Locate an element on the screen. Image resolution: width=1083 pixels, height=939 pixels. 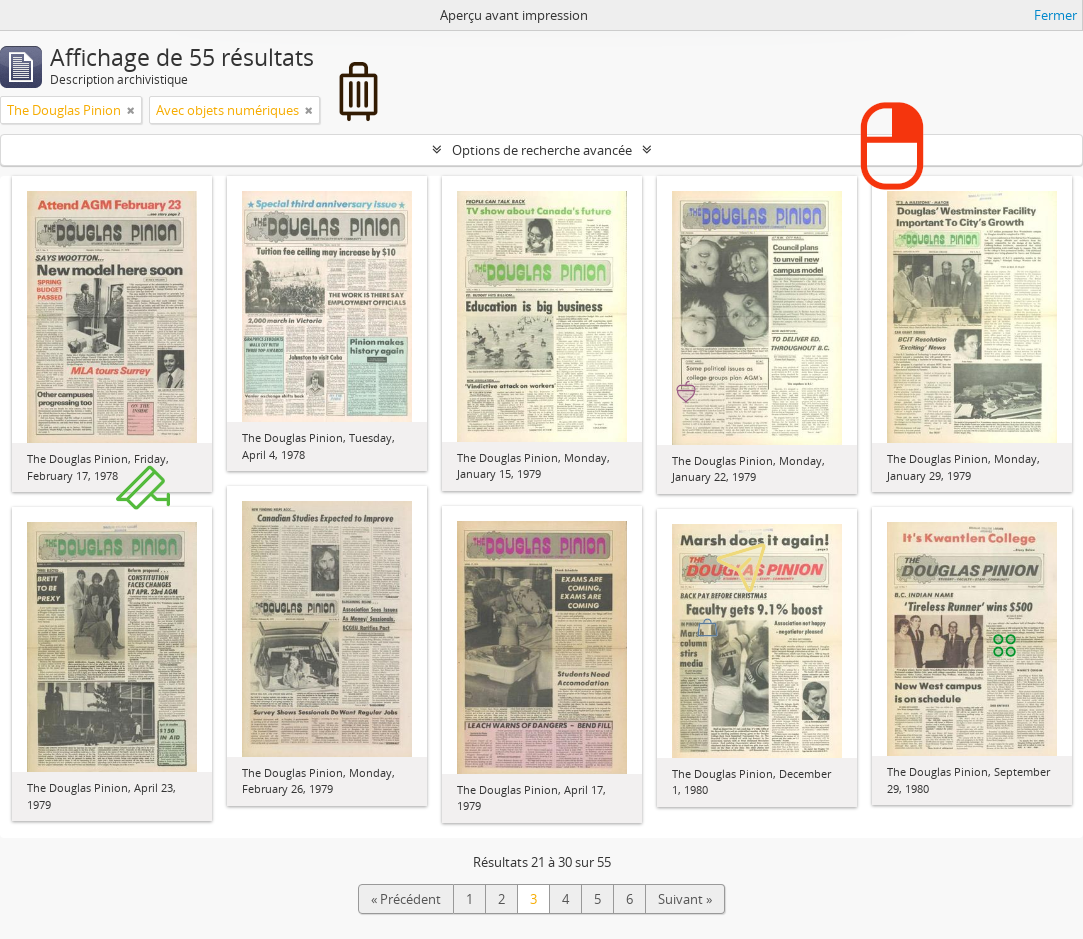
nature or outdoors category indicator is located at coordinates (686, 392).